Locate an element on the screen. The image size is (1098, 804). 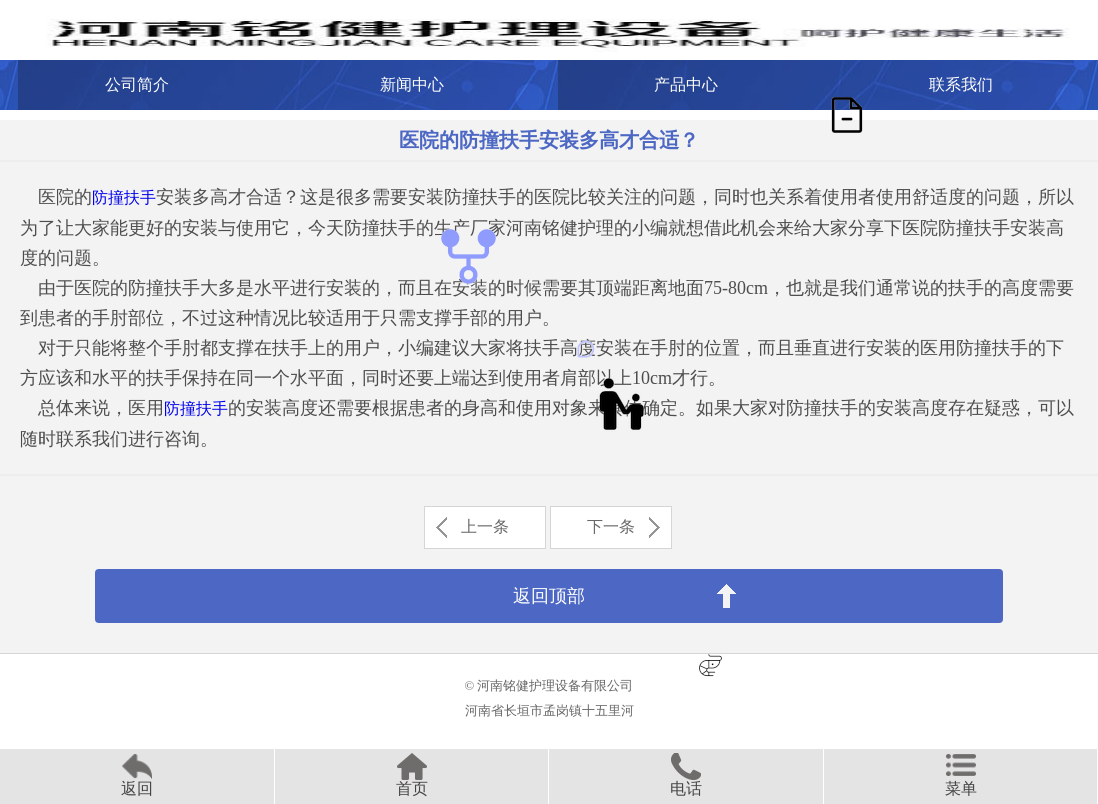
remove a file from your selection is located at coordinates (847, 115).